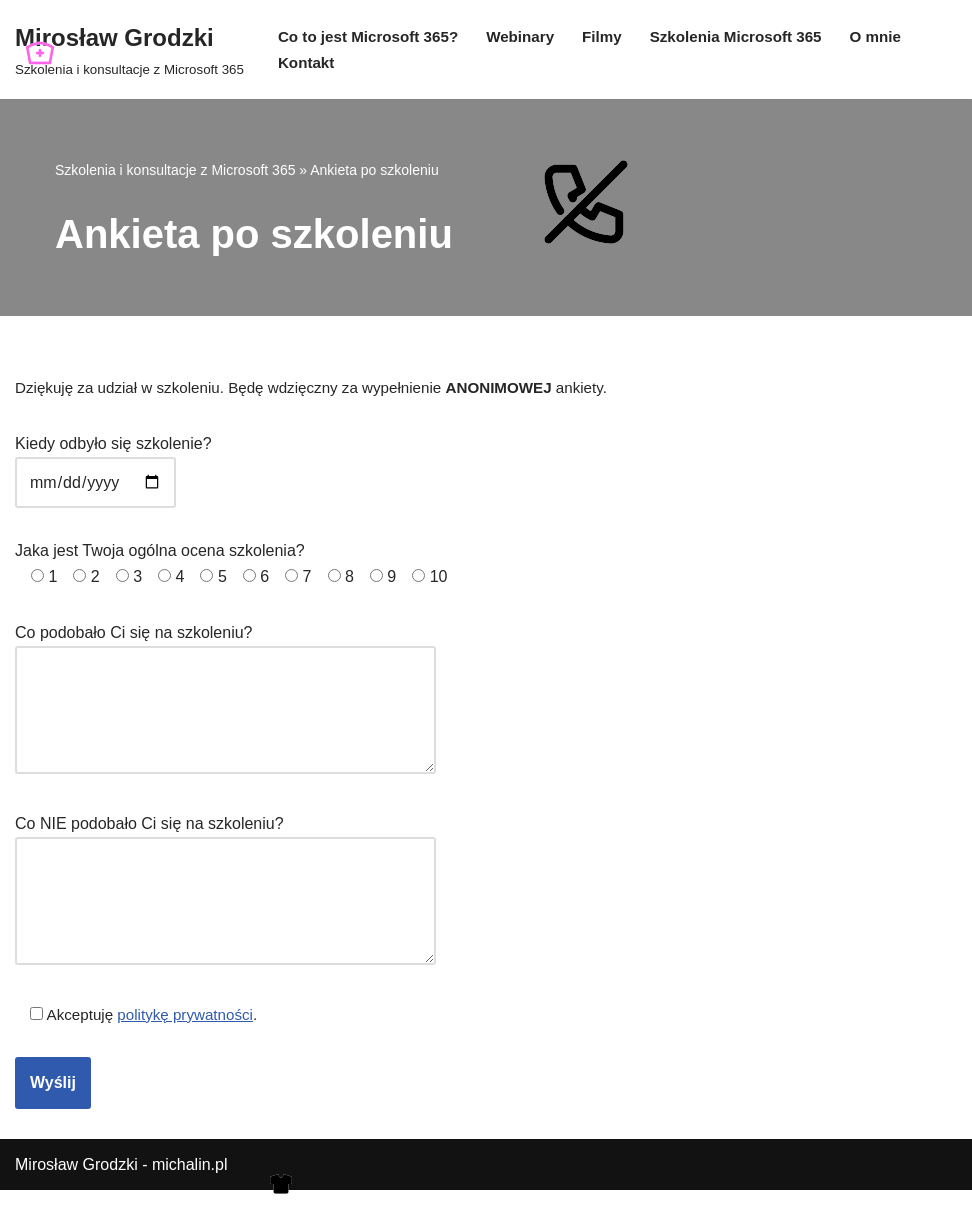  Describe the element at coordinates (586, 202) in the screenshot. I see `end or decline a phone call` at that location.